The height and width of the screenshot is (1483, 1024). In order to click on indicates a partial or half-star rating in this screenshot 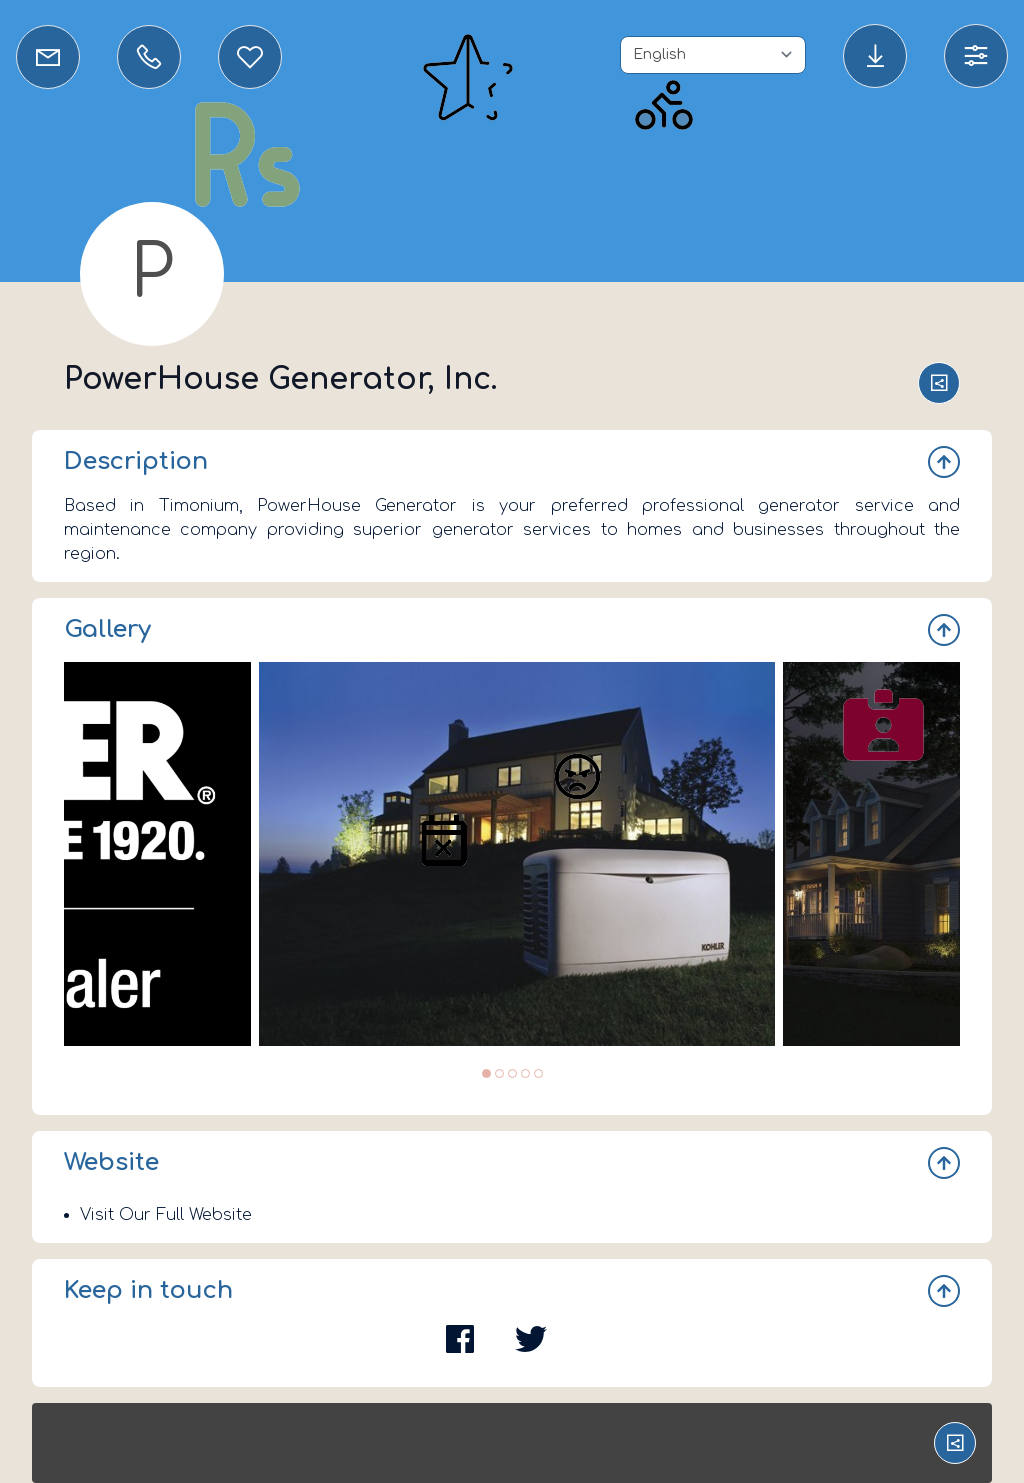, I will do `click(468, 79)`.